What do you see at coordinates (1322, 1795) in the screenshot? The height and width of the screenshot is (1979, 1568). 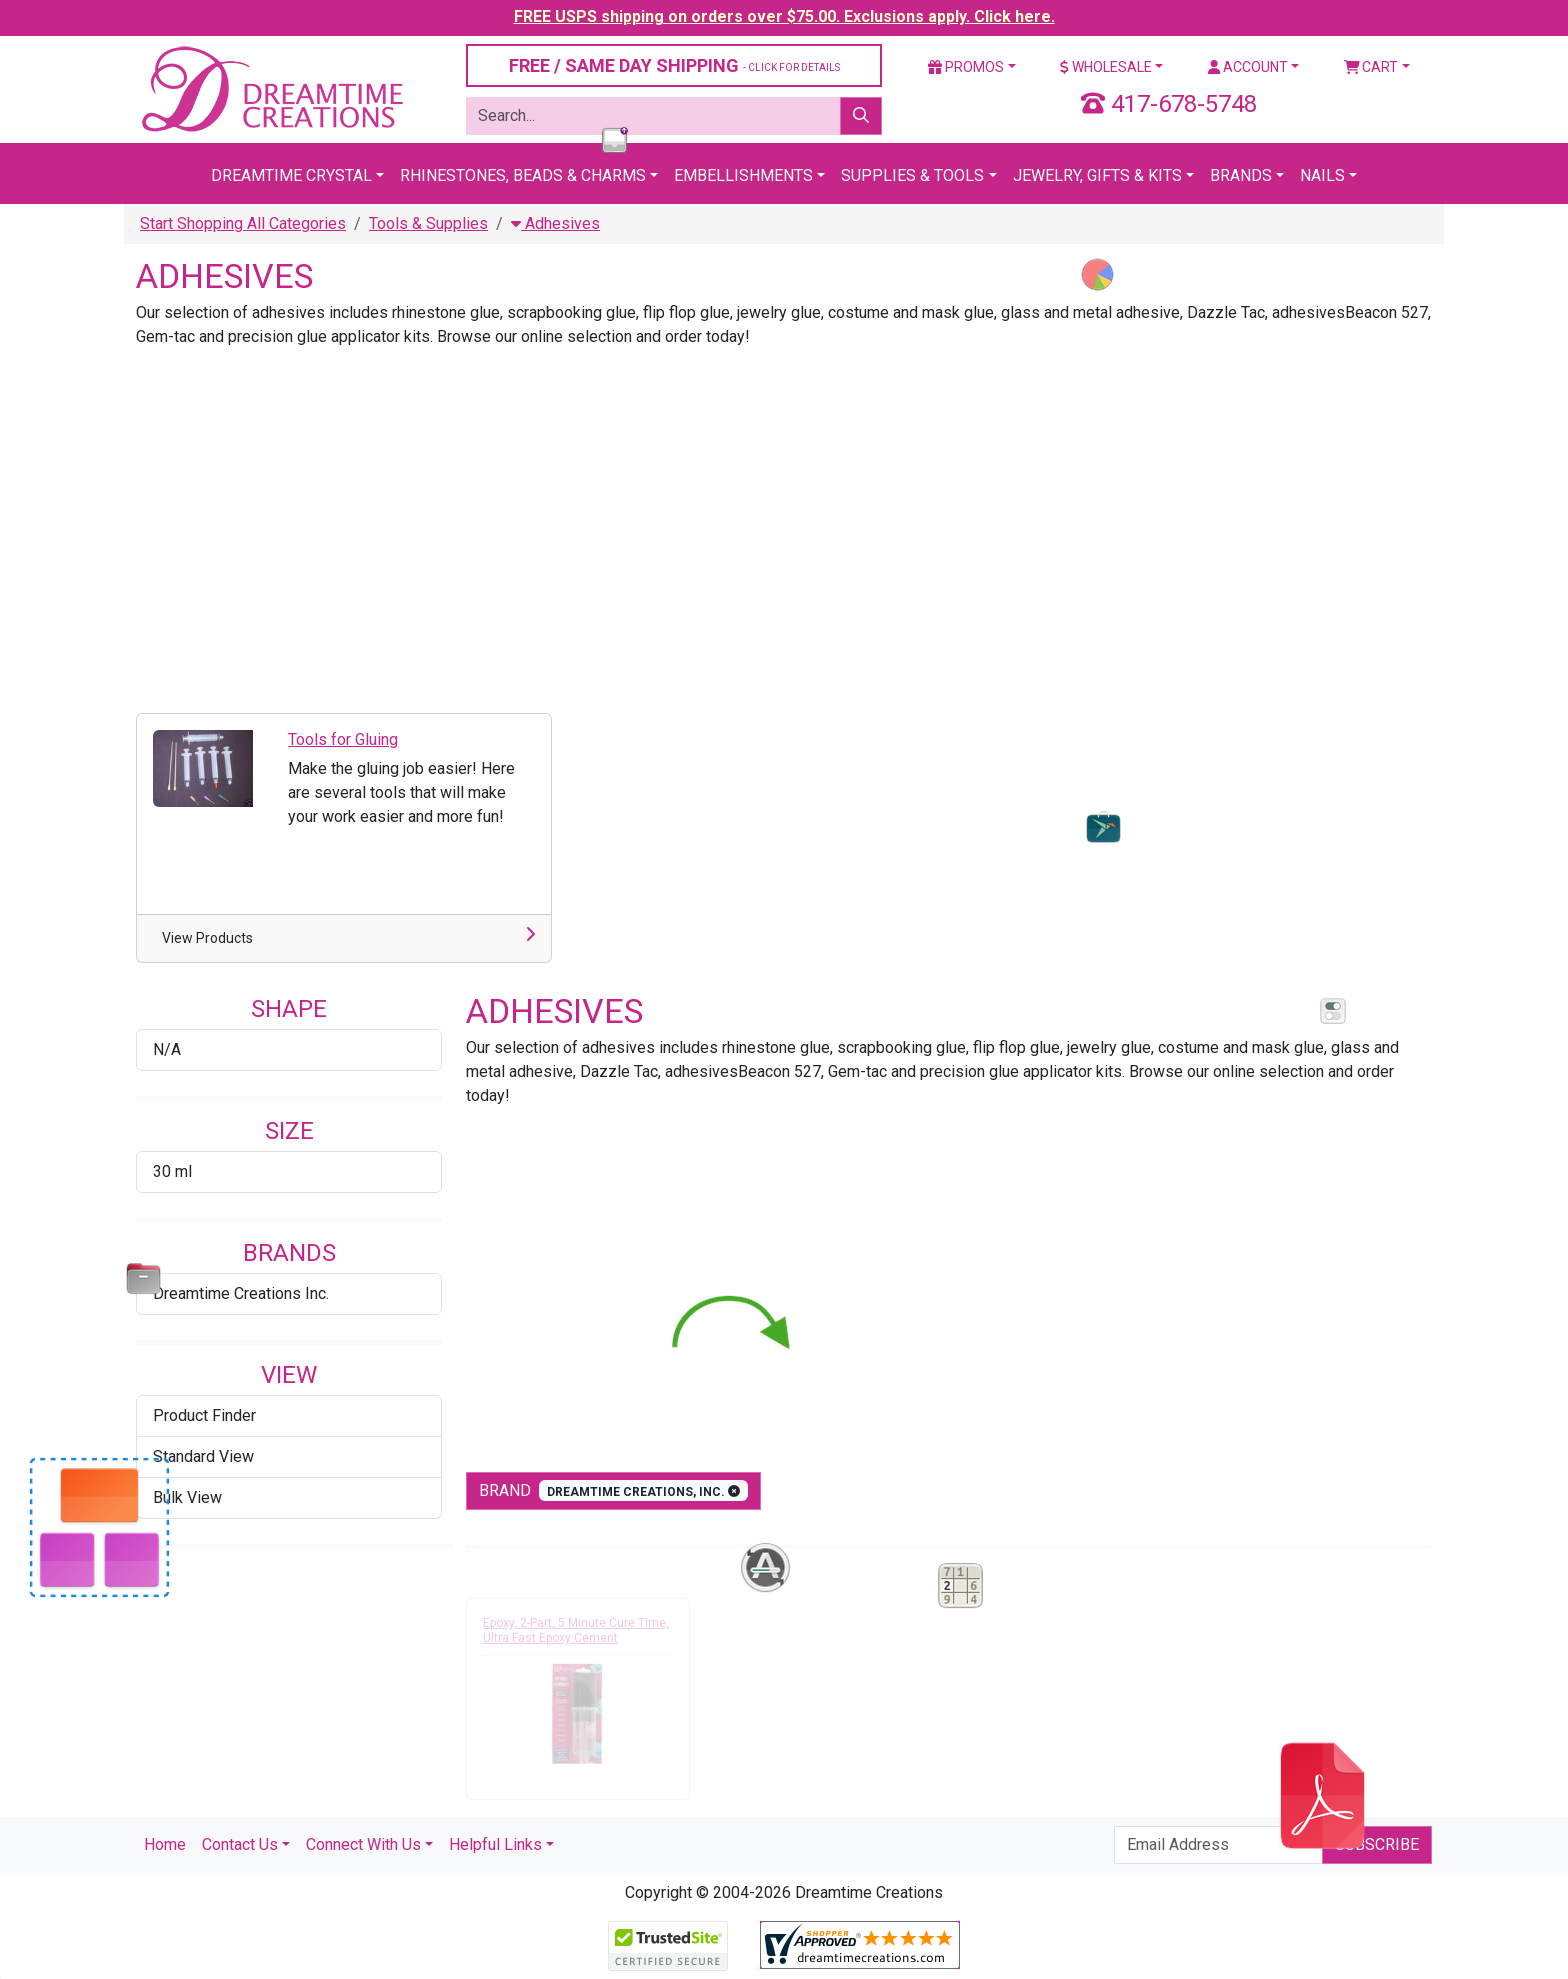 I see `open a PDF document` at bounding box center [1322, 1795].